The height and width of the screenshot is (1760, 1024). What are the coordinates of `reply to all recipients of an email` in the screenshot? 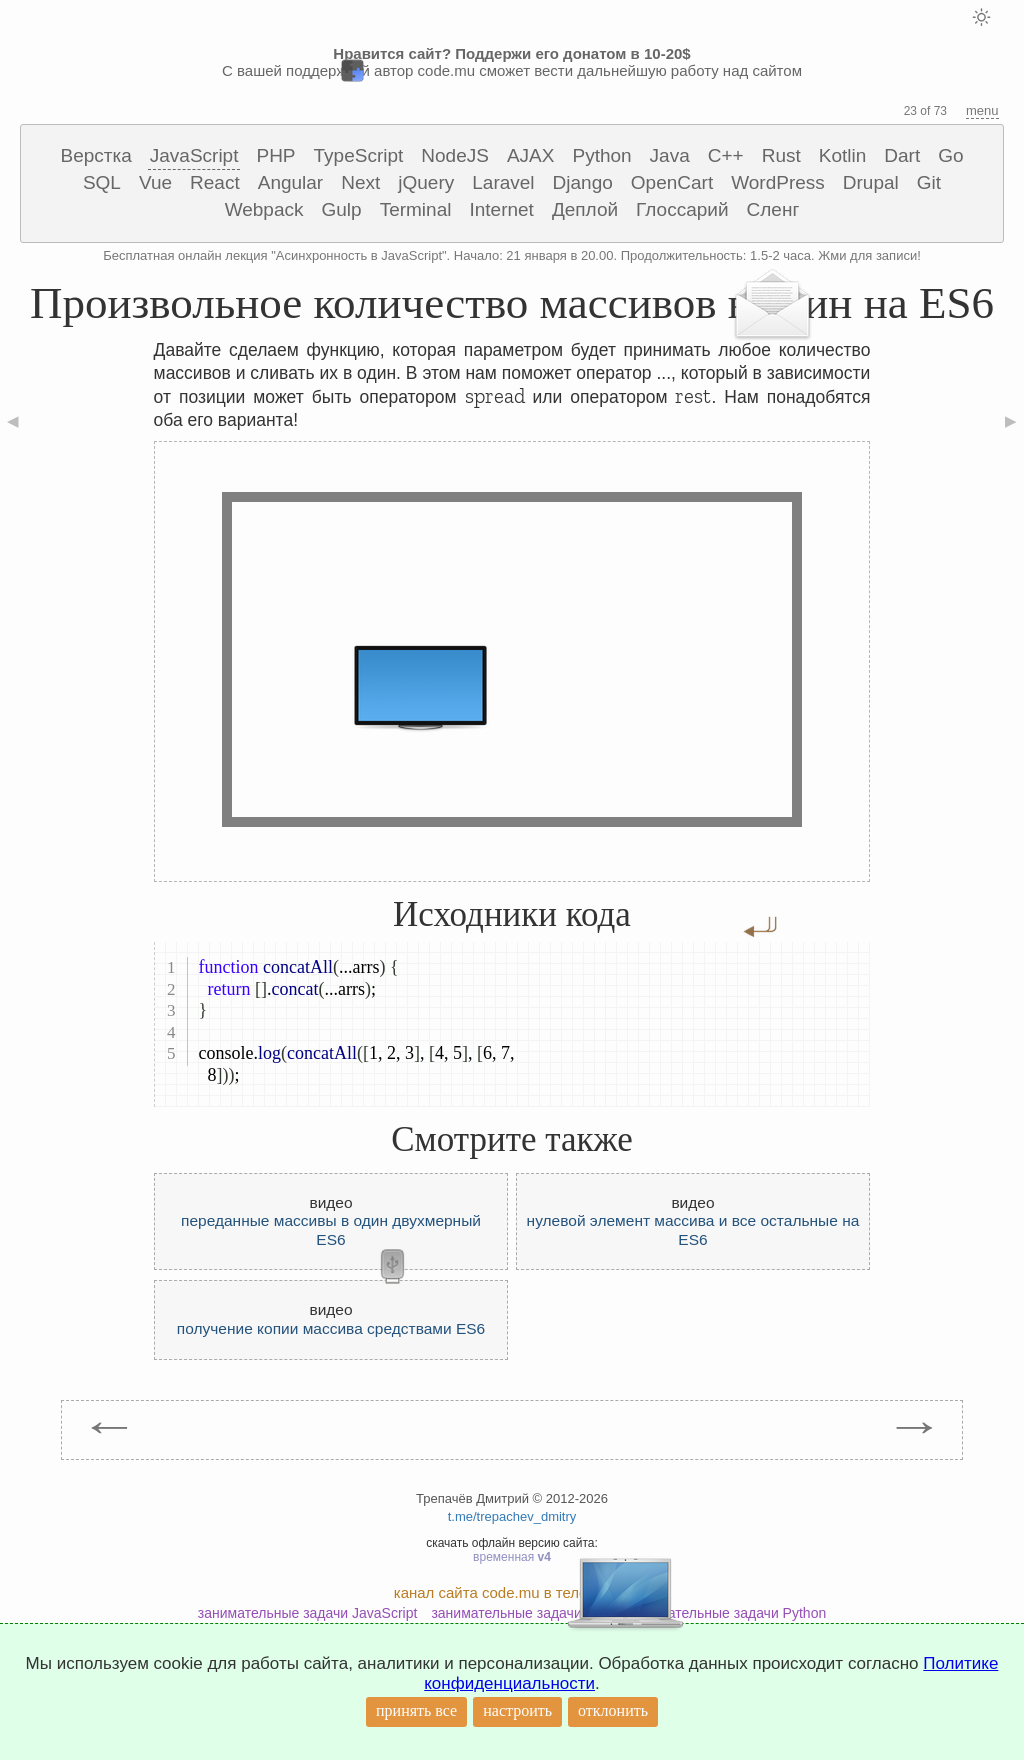 It's located at (759, 924).